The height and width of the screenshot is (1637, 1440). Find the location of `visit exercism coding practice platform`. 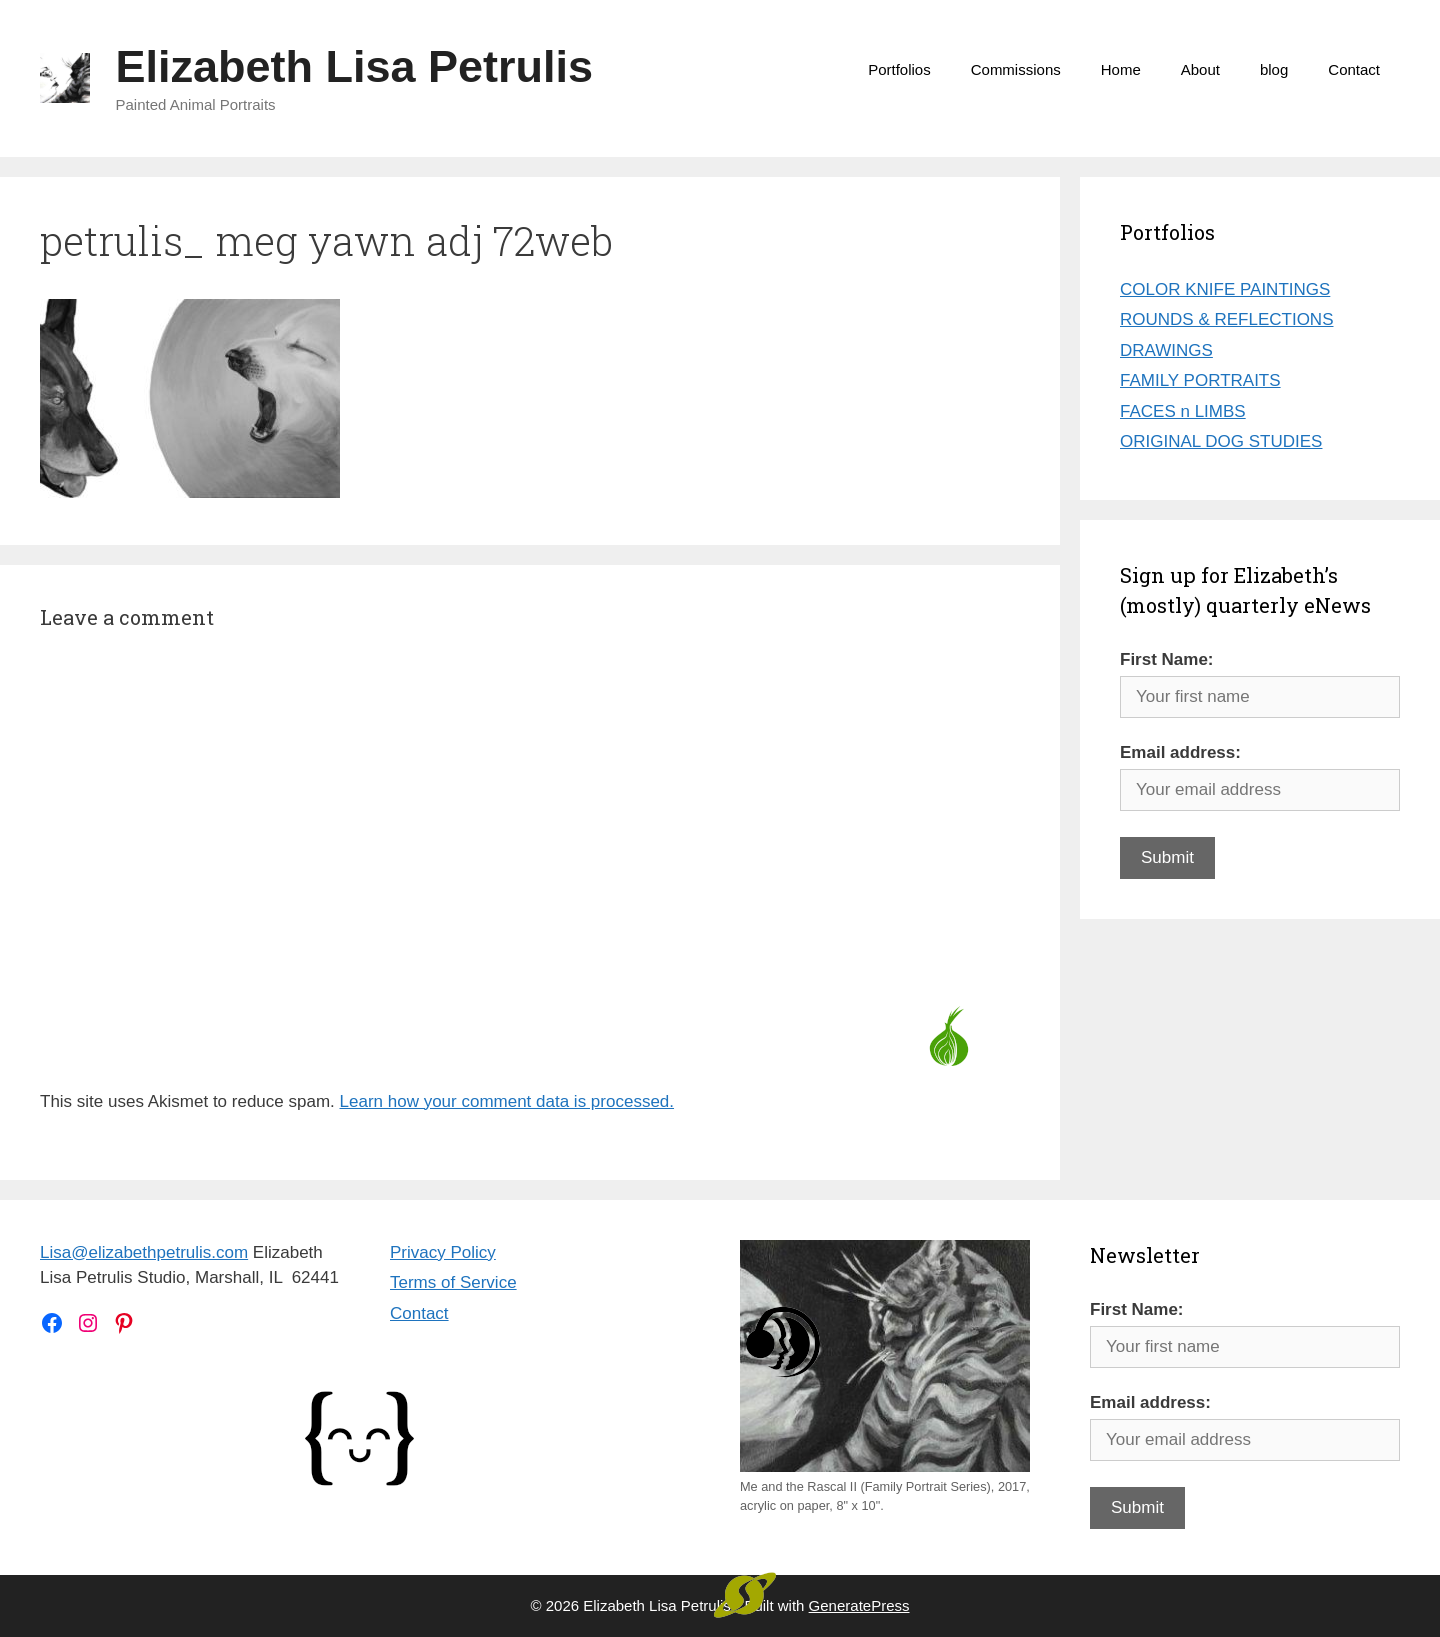

visit exercism coding practice platform is located at coordinates (359, 1438).